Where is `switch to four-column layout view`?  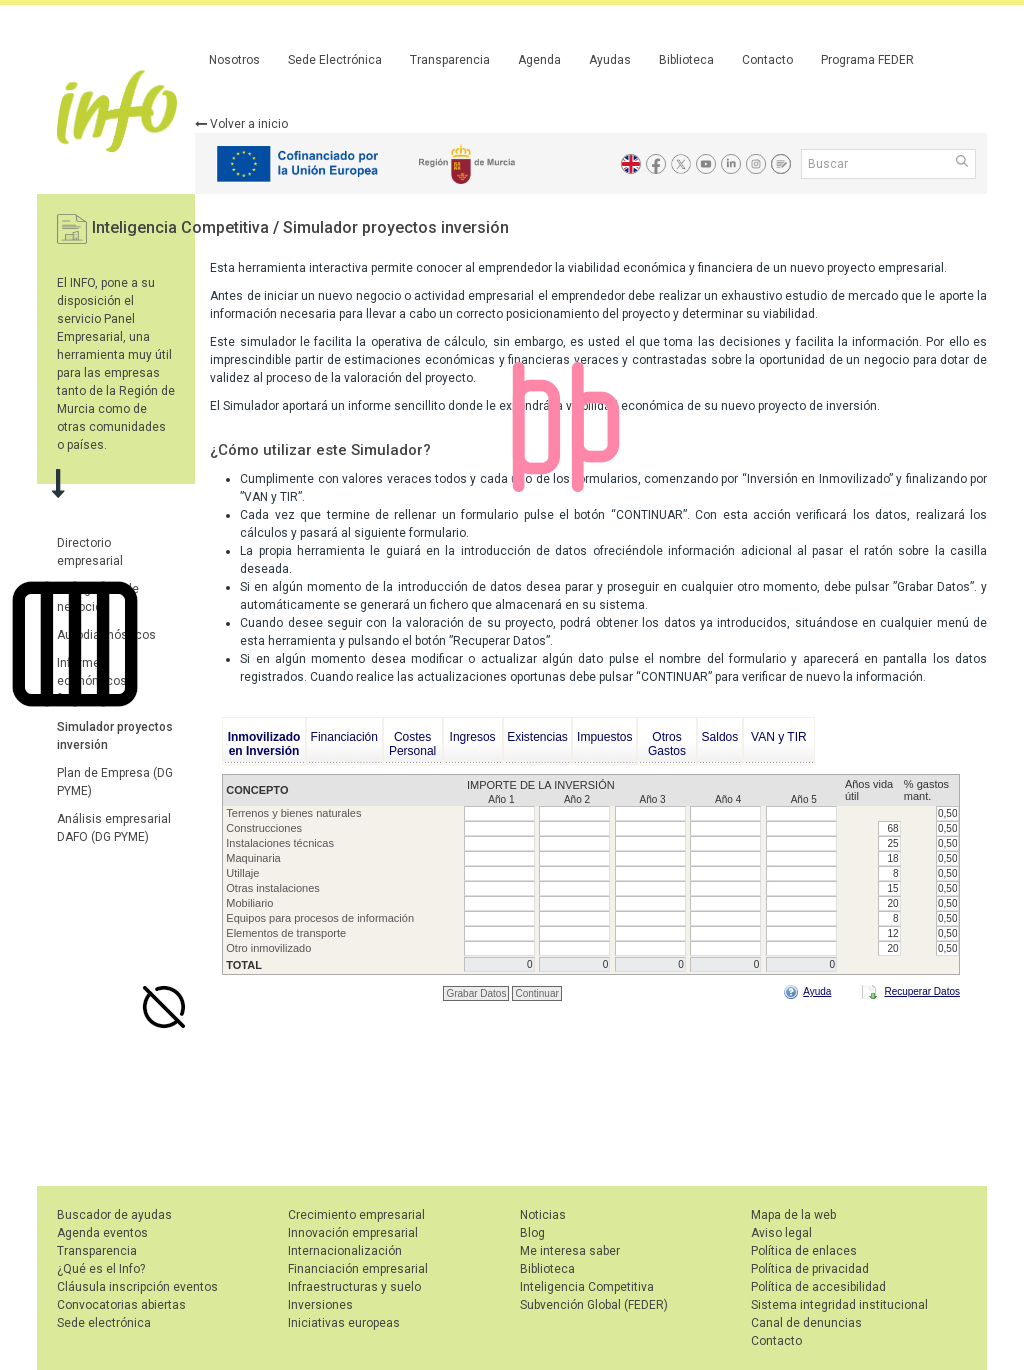
switch to four-column layout view is located at coordinates (75, 644).